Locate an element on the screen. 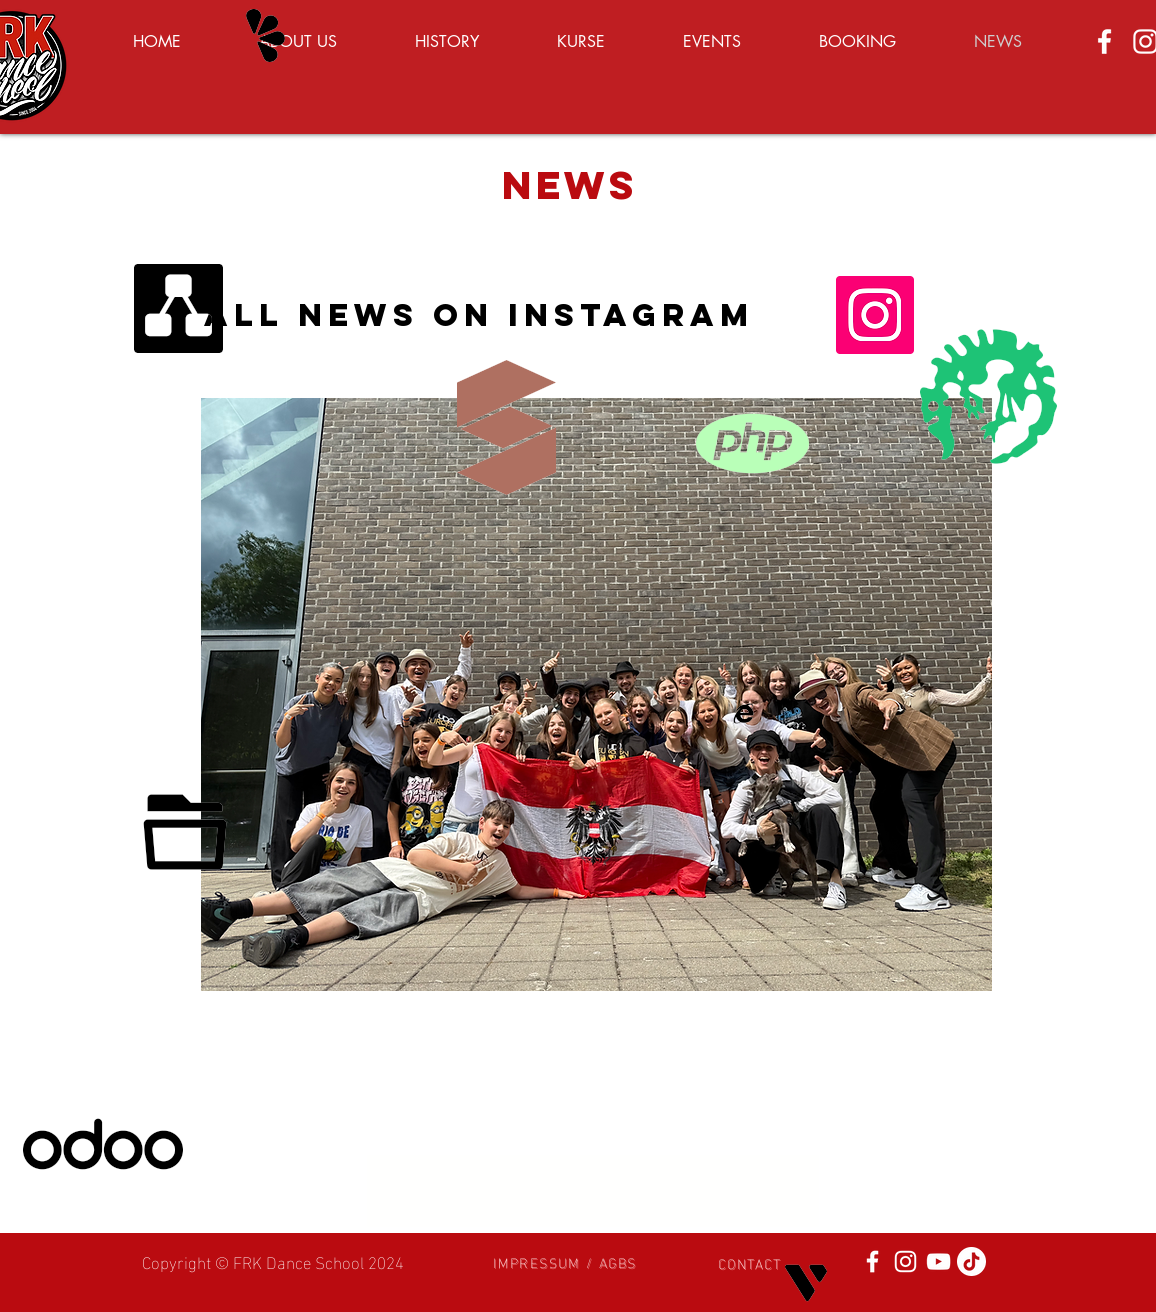 This screenshot has width=1156, height=1312. link to Lemon Squeezy payment platform is located at coordinates (265, 35).